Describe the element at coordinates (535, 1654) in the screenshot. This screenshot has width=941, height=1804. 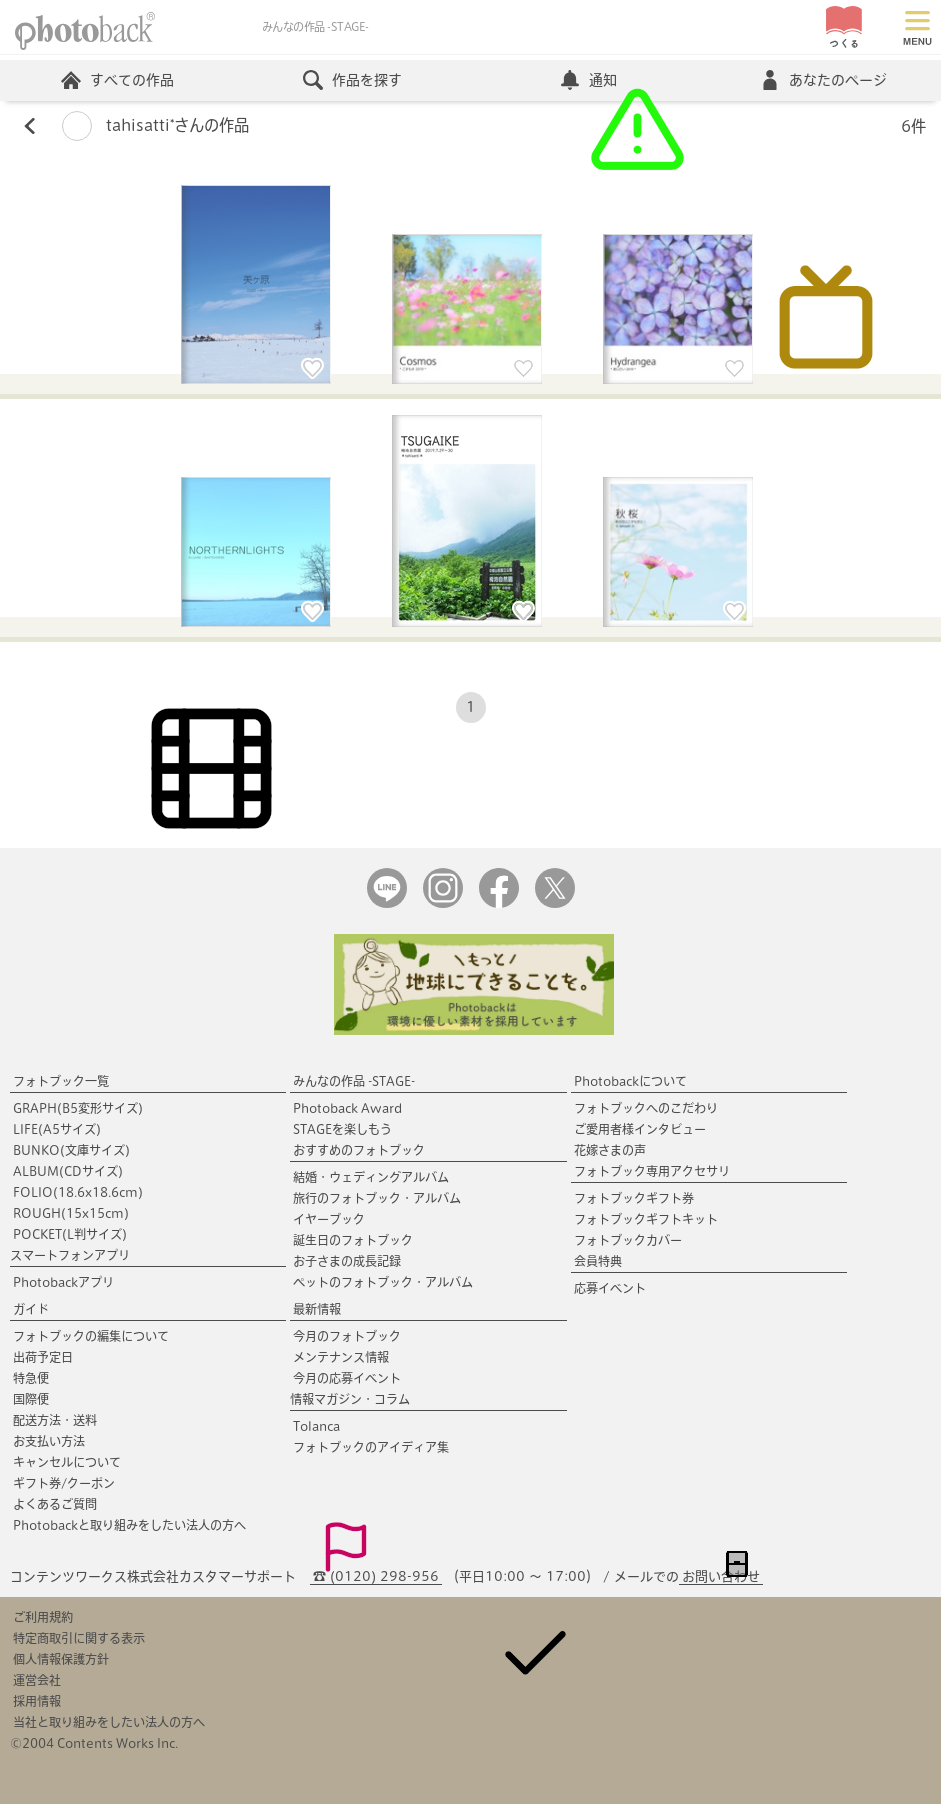
I see `confirm or submit an action` at that location.